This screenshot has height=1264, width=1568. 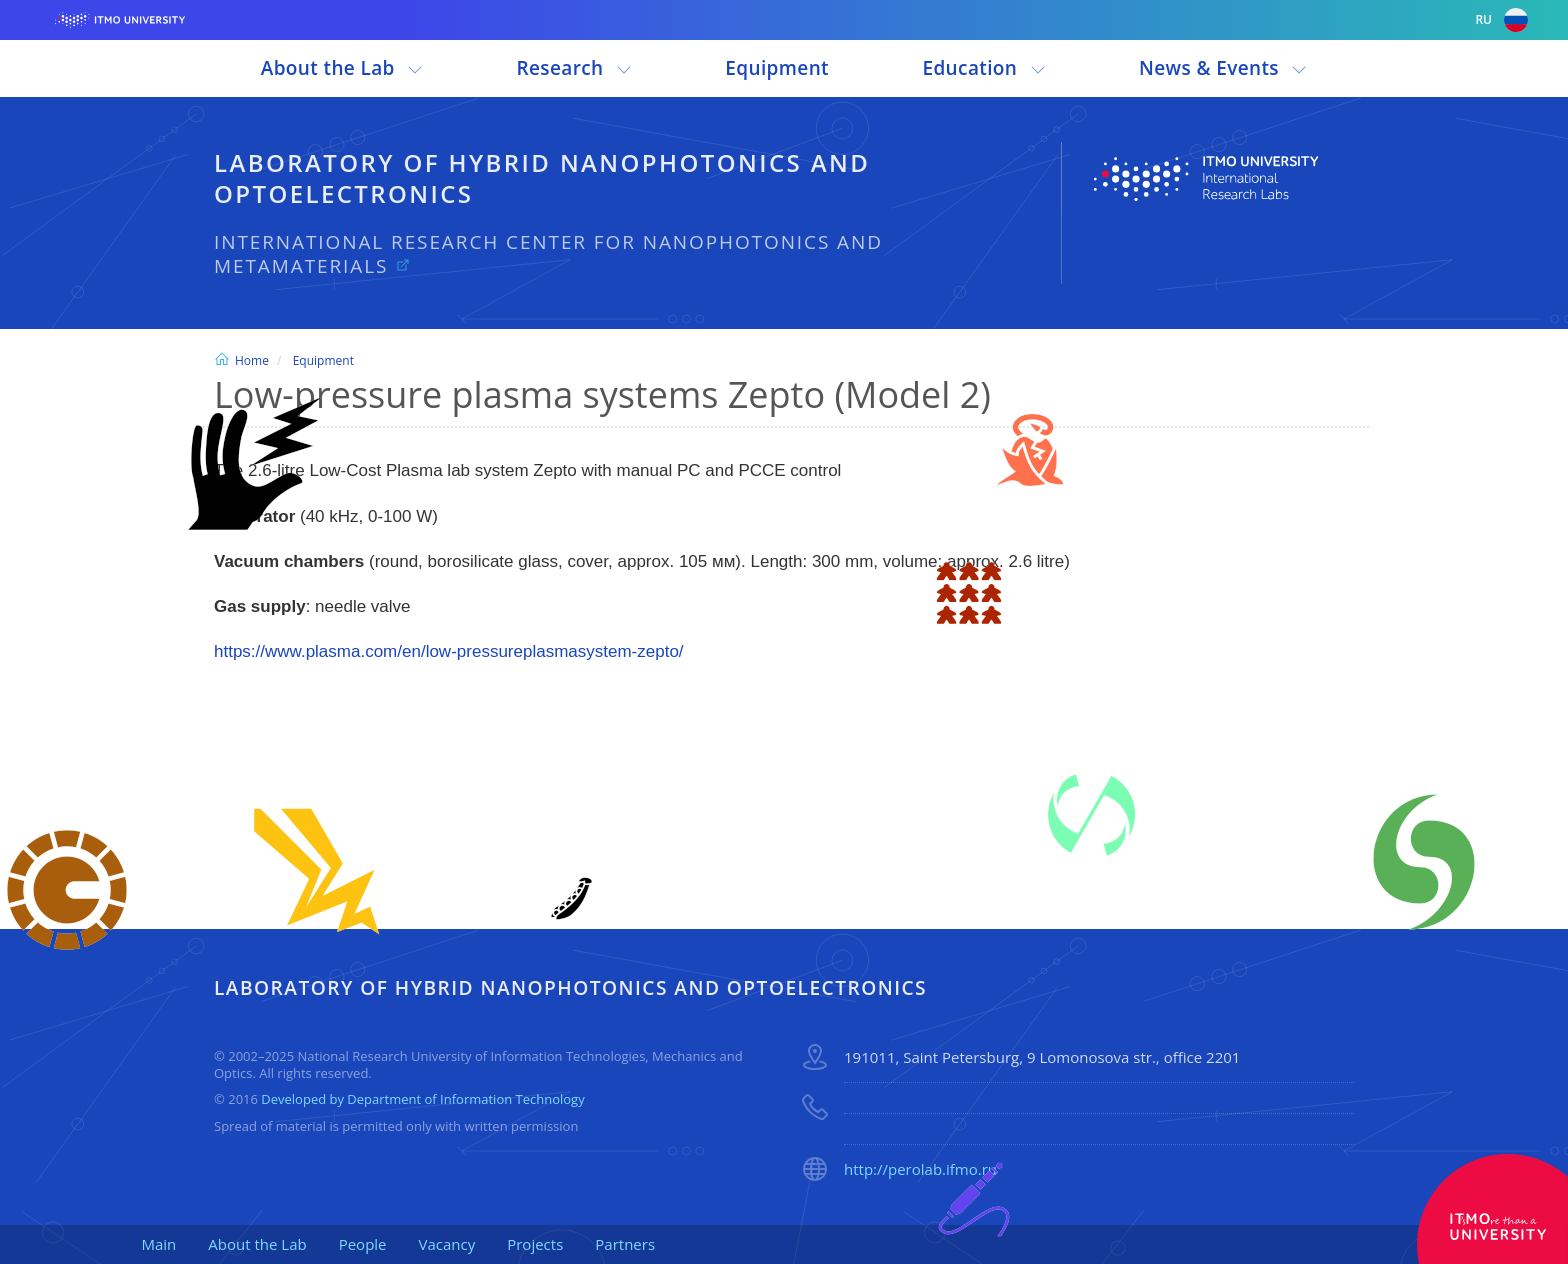 I want to click on audio input/output connection, so click(x=974, y=1199).